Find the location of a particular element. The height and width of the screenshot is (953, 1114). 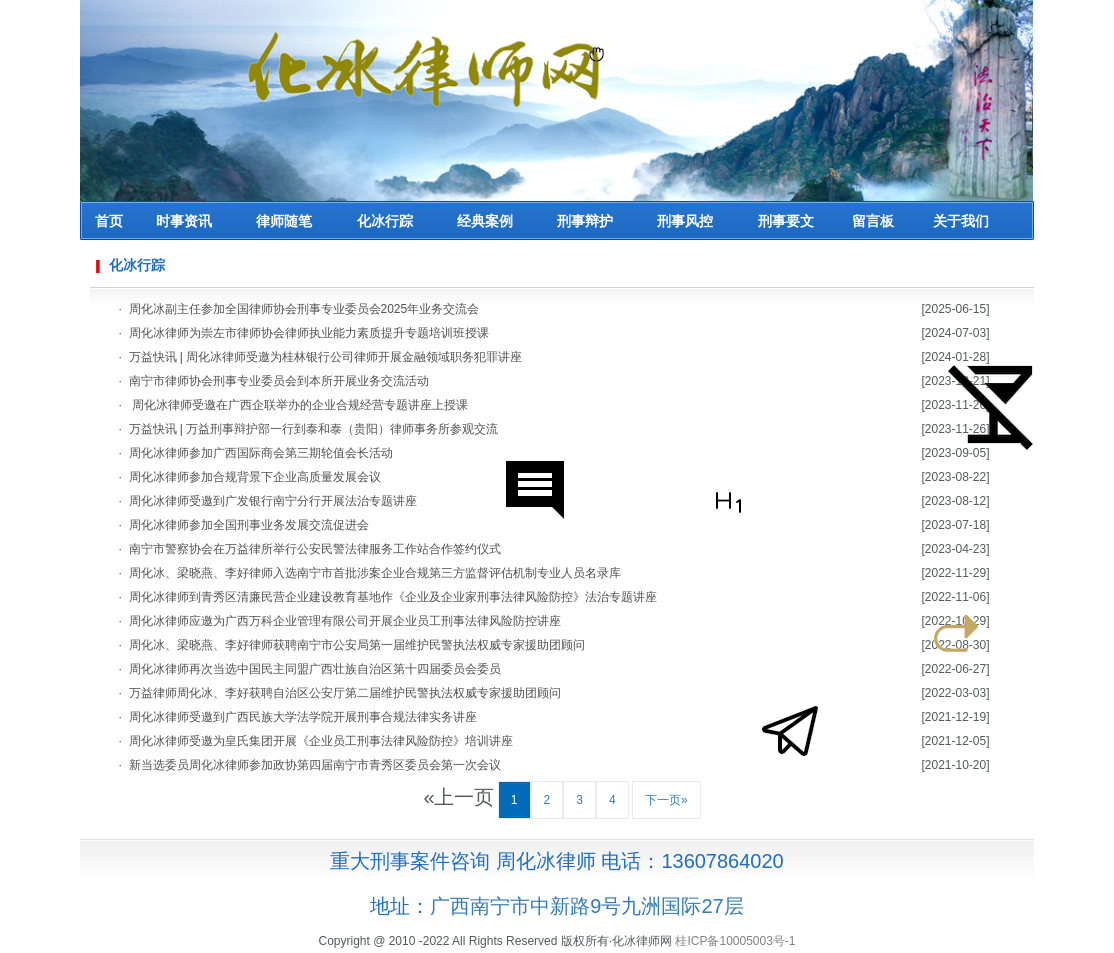

open Telegram messaging app is located at coordinates (792, 732).